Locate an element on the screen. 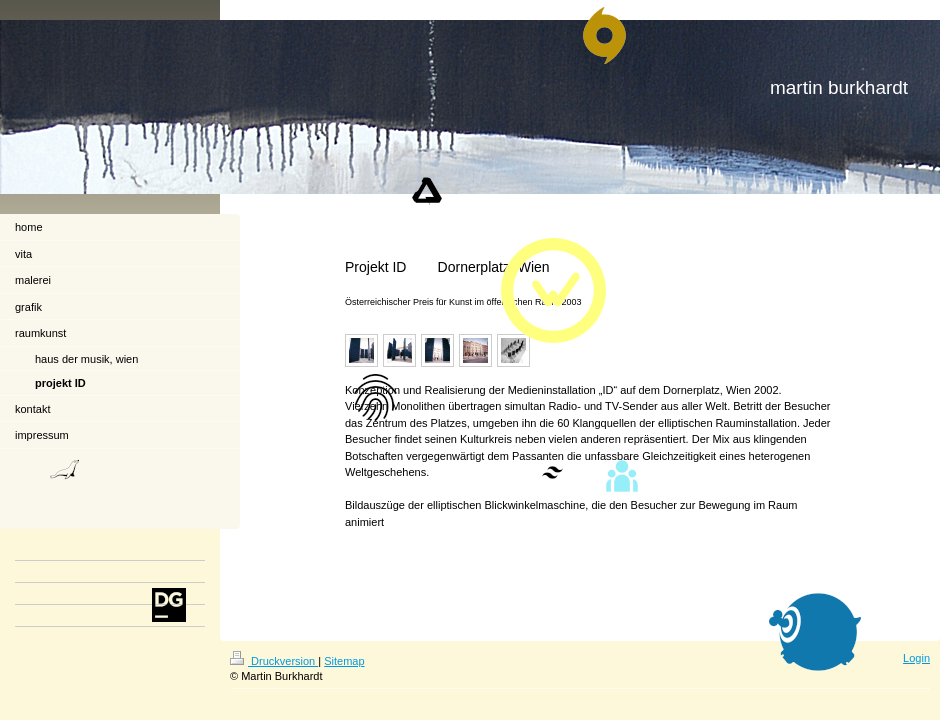  open wakatime dashboard is located at coordinates (553, 290).